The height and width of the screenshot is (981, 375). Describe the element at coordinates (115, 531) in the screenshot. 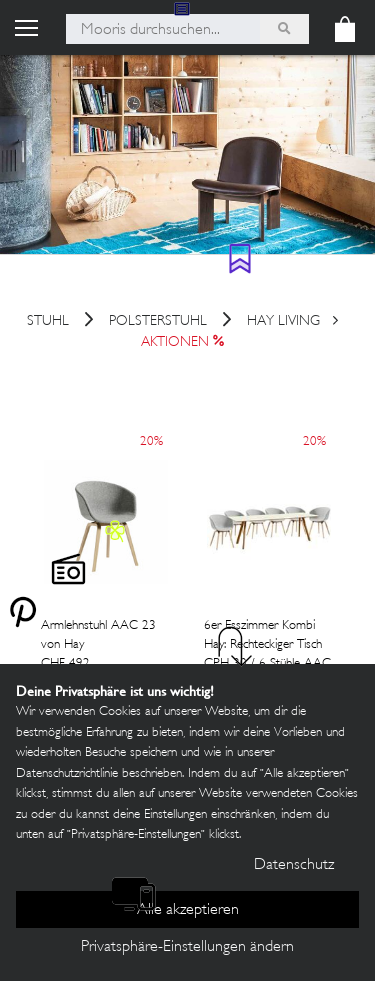

I see `indicates a lucky or bonus reward` at that location.